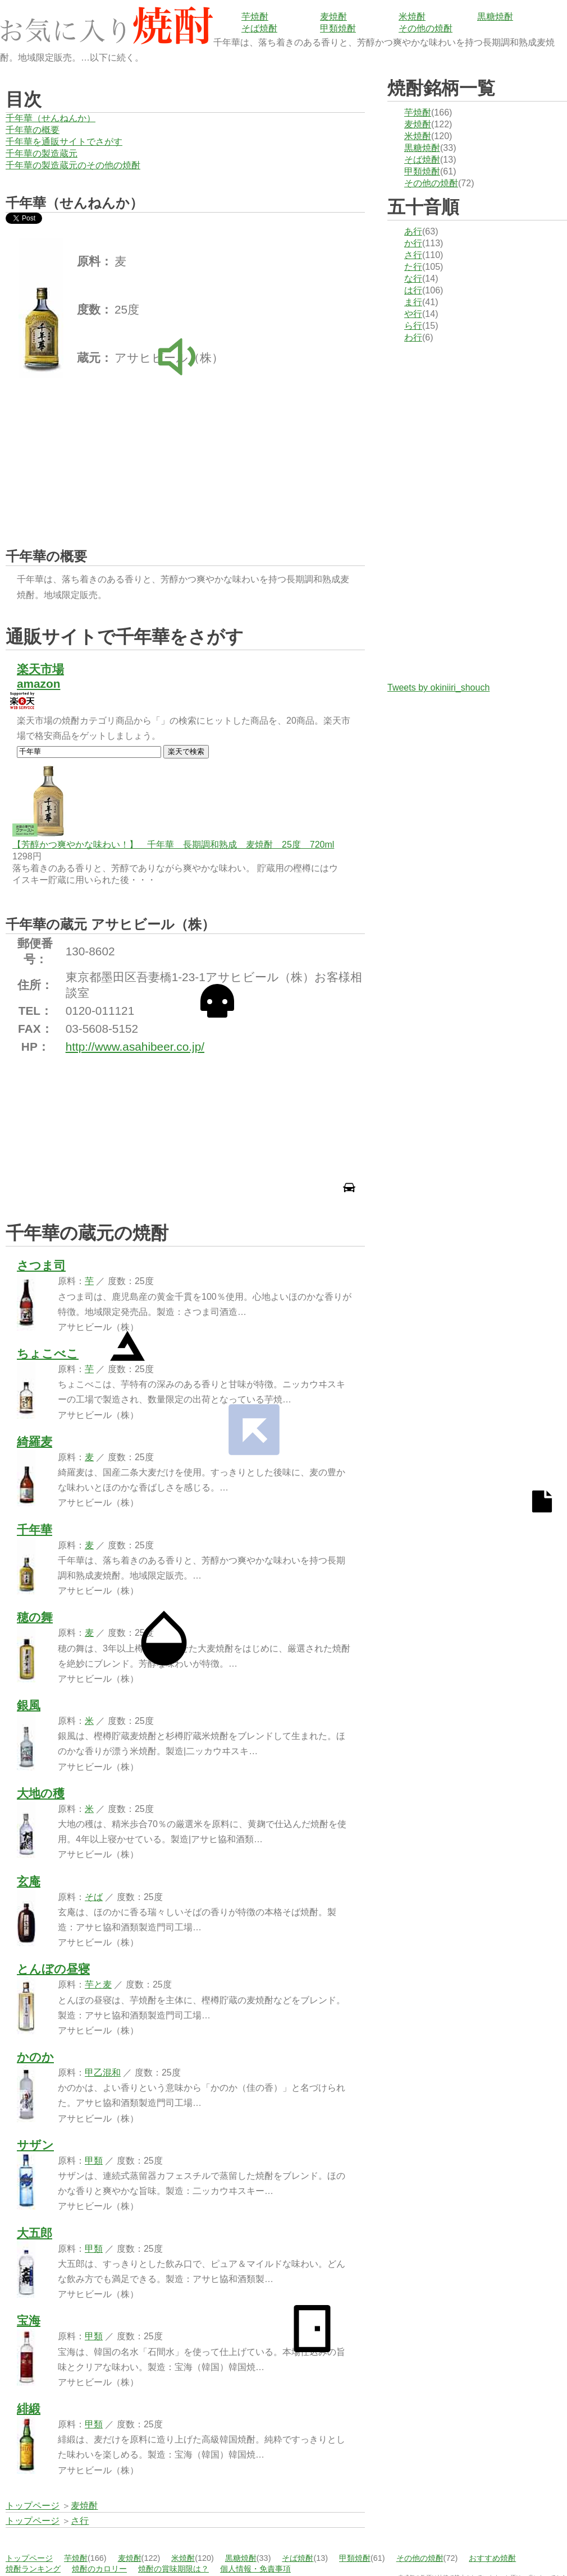 This screenshot has width=567, height=2576. Describe the element at coordinates (312, 2329) in the screenshot. I see `exit or log out of the application` at that location.